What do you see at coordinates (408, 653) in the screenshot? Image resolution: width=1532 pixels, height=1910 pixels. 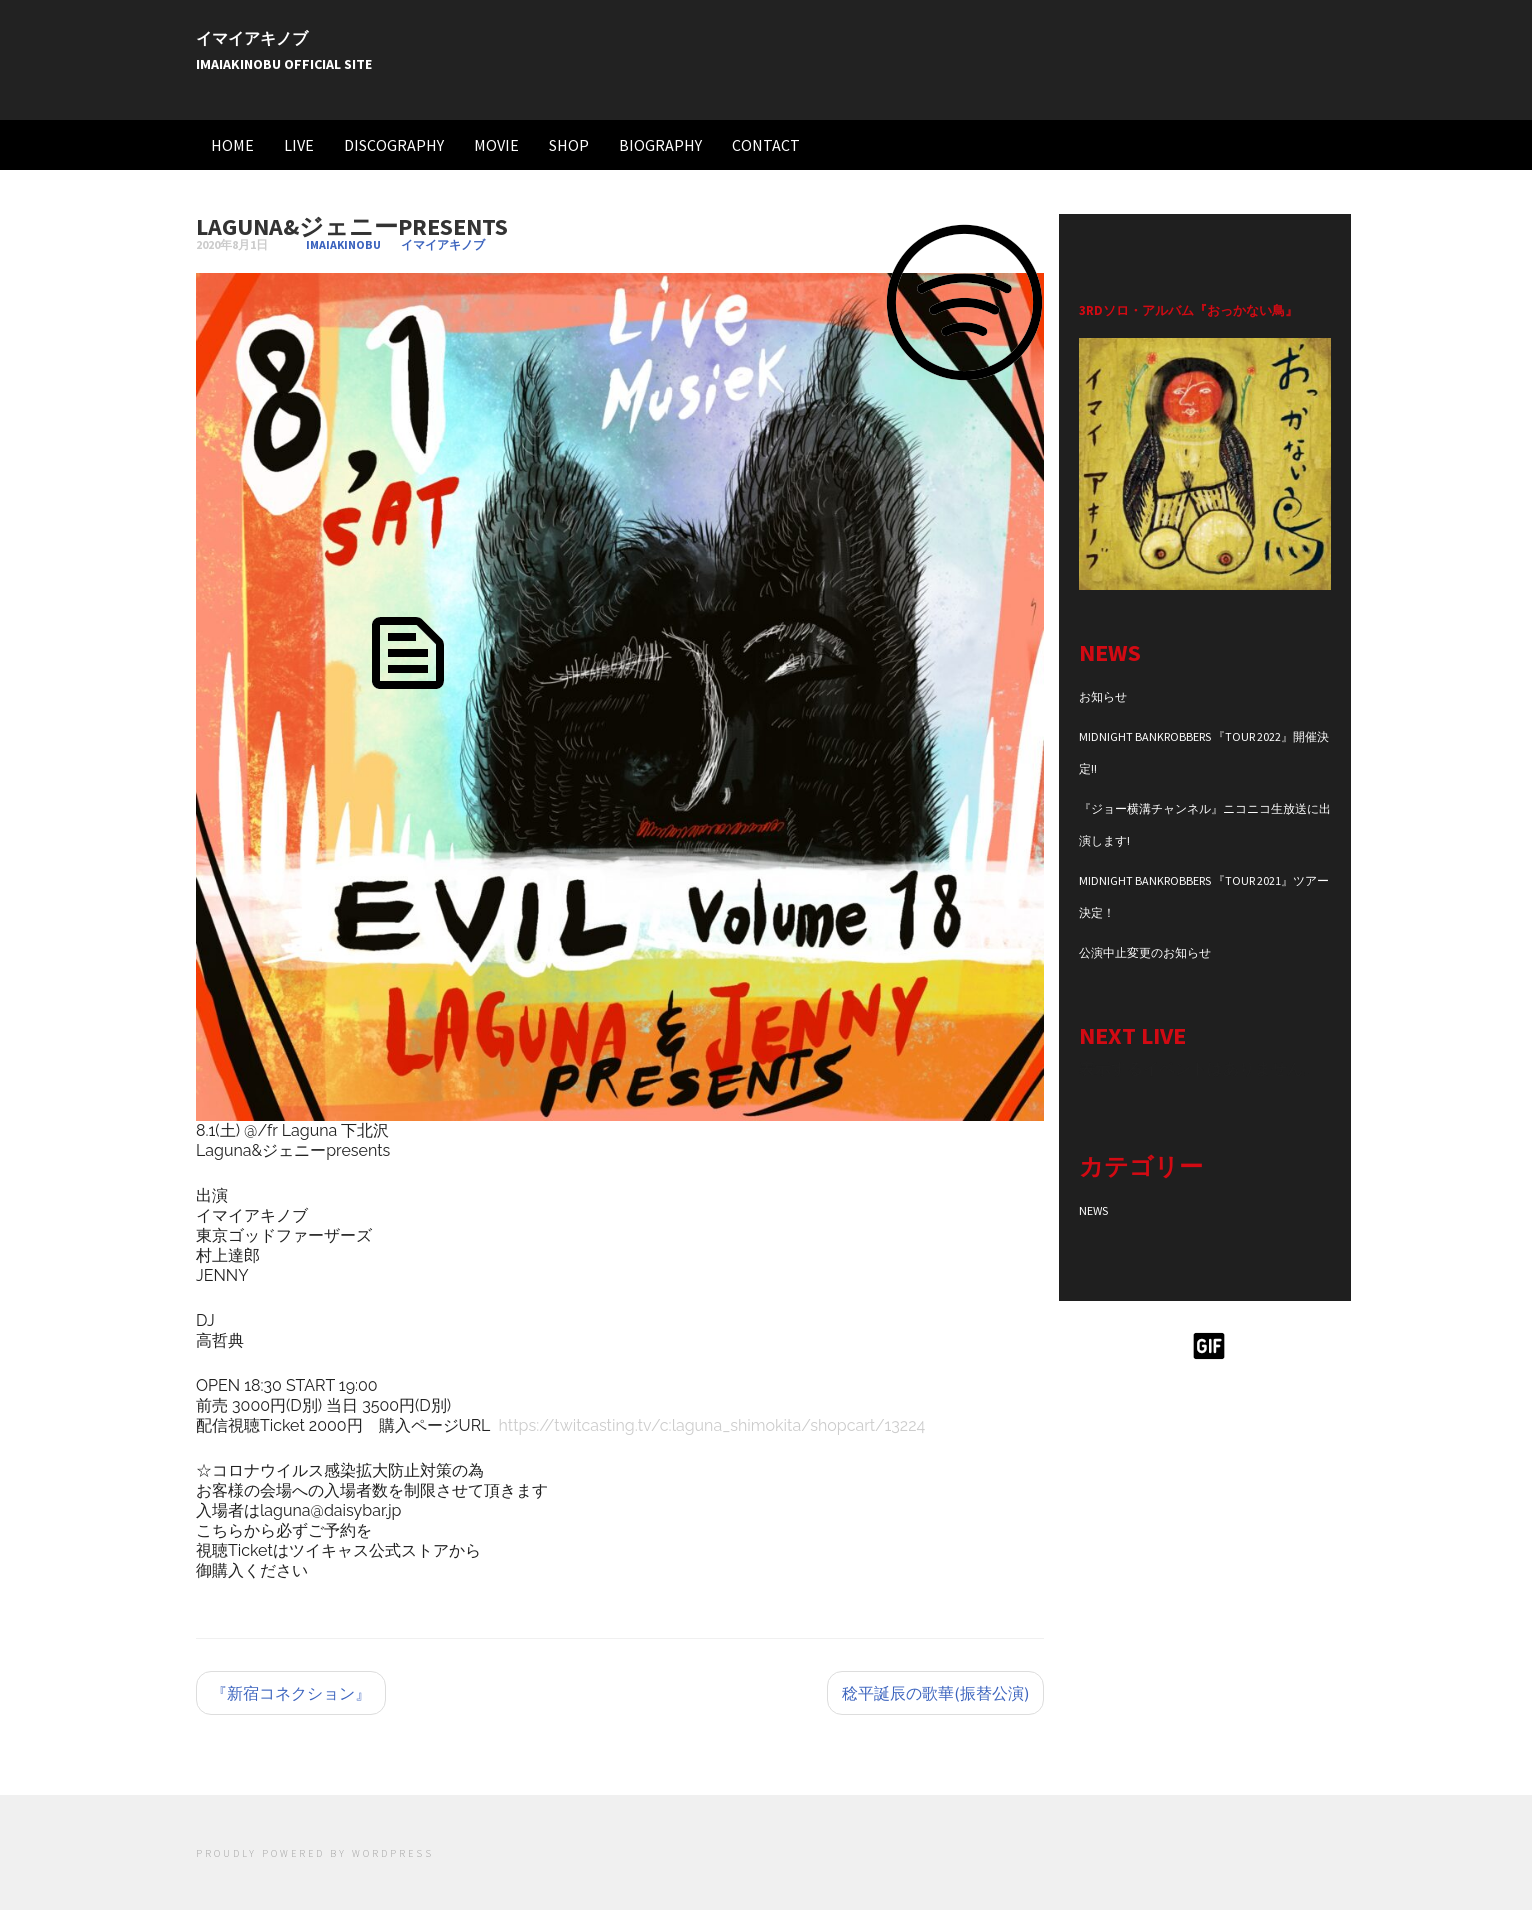 I see `view text document or note` at bounding box center [408, 653].